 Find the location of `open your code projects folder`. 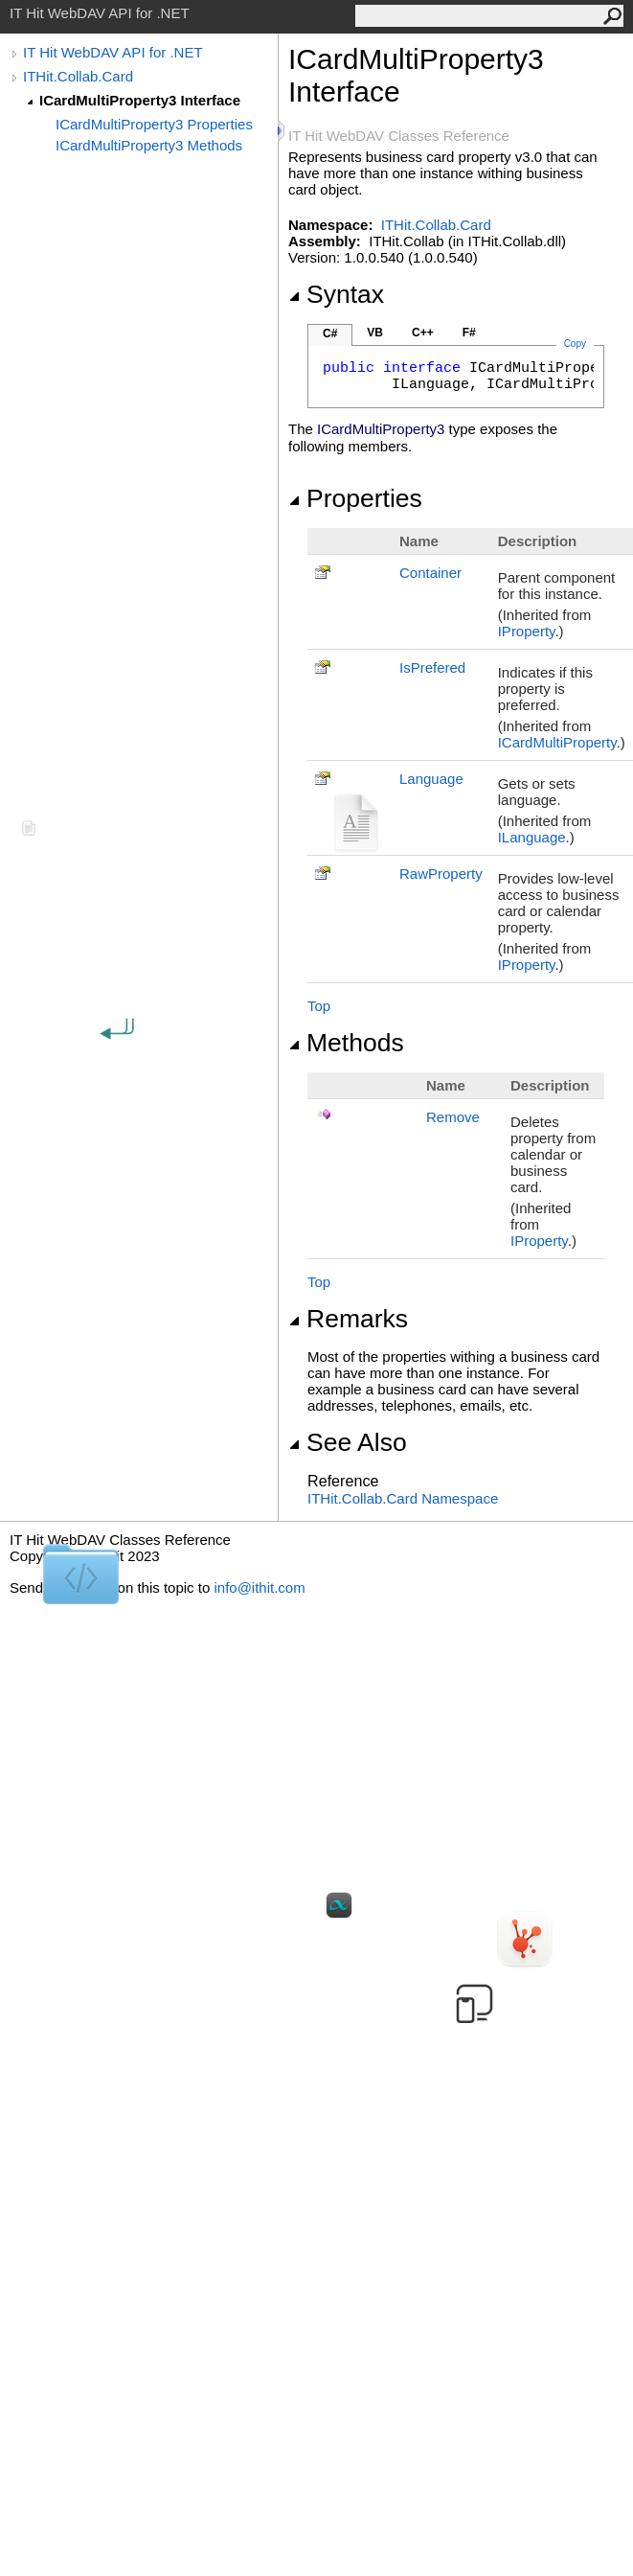

open your code projects folder is located at coordinates (80, 1574).